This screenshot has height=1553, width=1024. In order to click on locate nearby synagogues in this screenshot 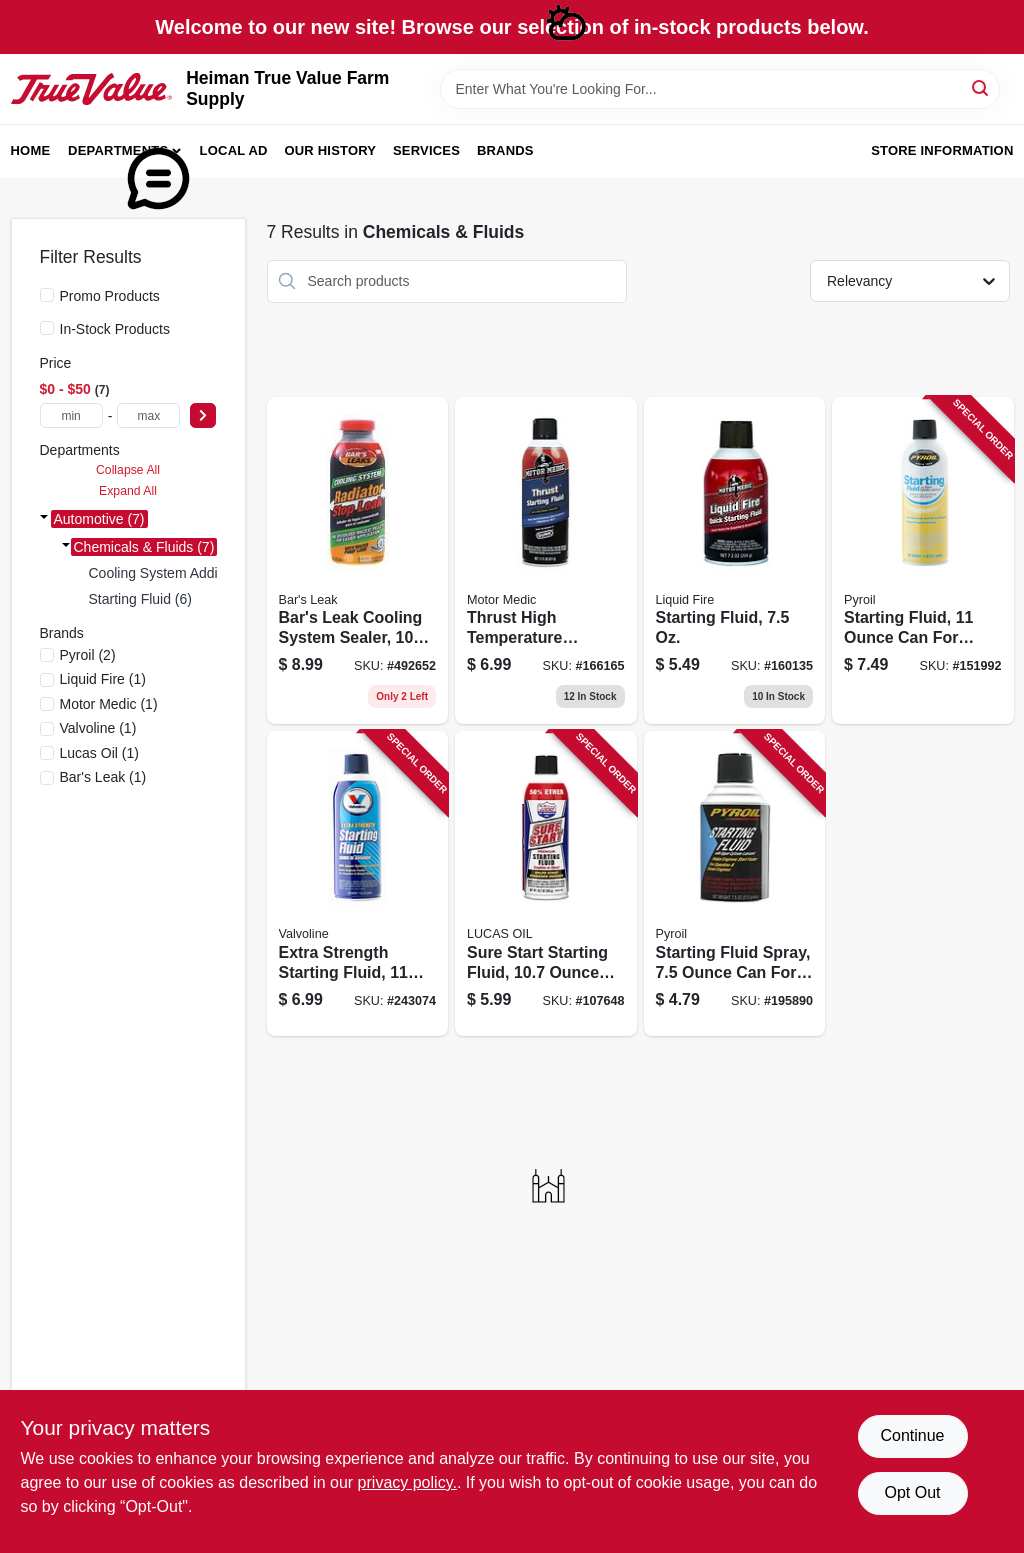, I will do `click(548, 1186)`.